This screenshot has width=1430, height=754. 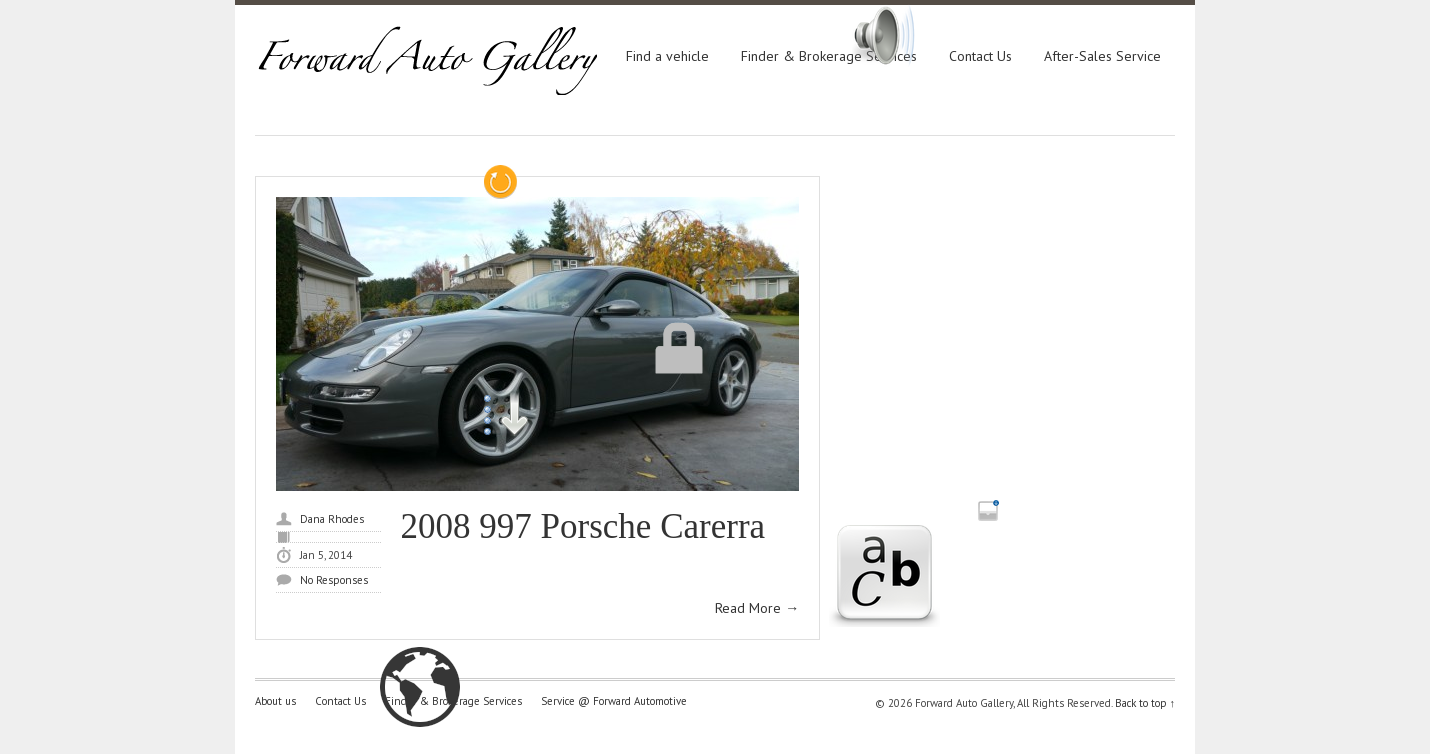 What do you see at coordinates (508, 416) in the screenshot?
I see `sort items in ascending order` at bounding box center [508, 416].